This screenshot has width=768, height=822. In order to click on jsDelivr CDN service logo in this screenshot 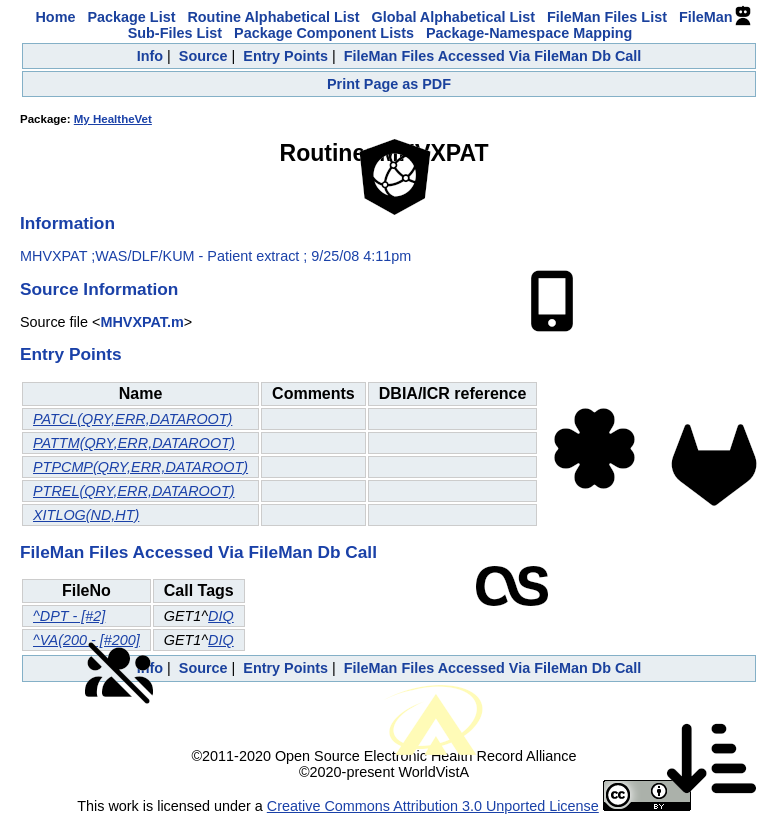, I will do `click(395, 177)`.